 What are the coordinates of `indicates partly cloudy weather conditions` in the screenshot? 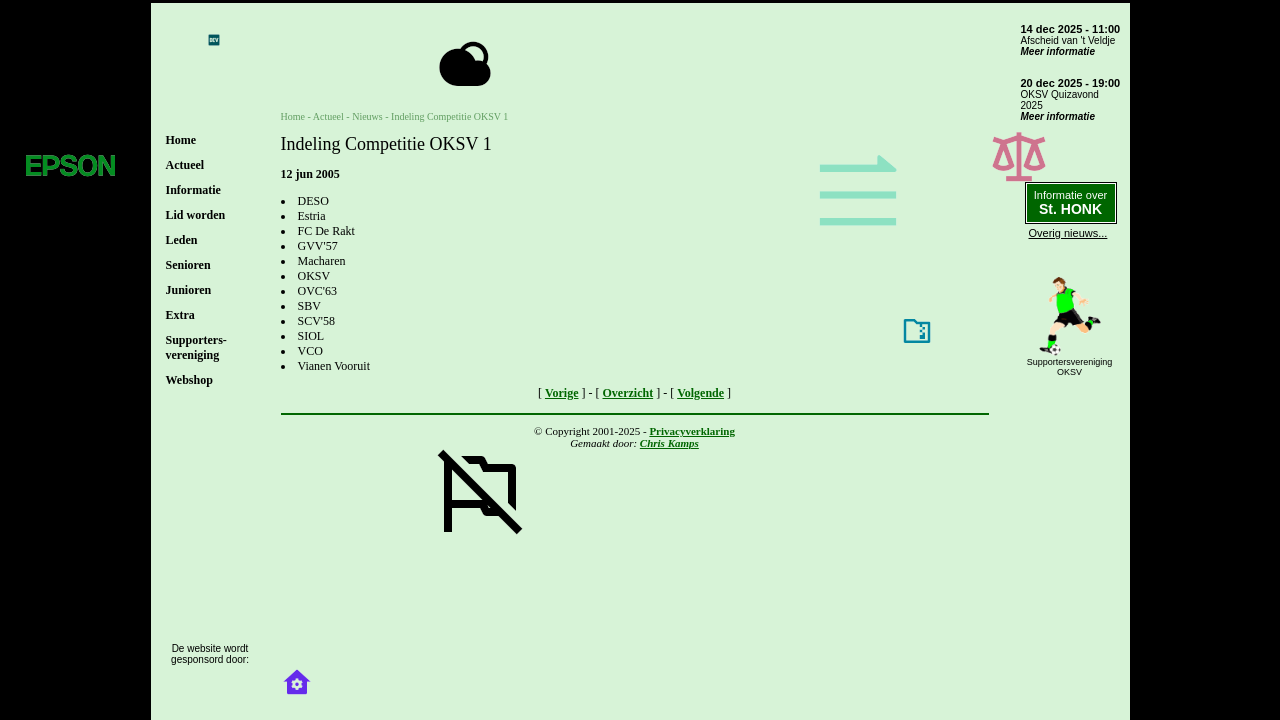 It's located at (465, 65).